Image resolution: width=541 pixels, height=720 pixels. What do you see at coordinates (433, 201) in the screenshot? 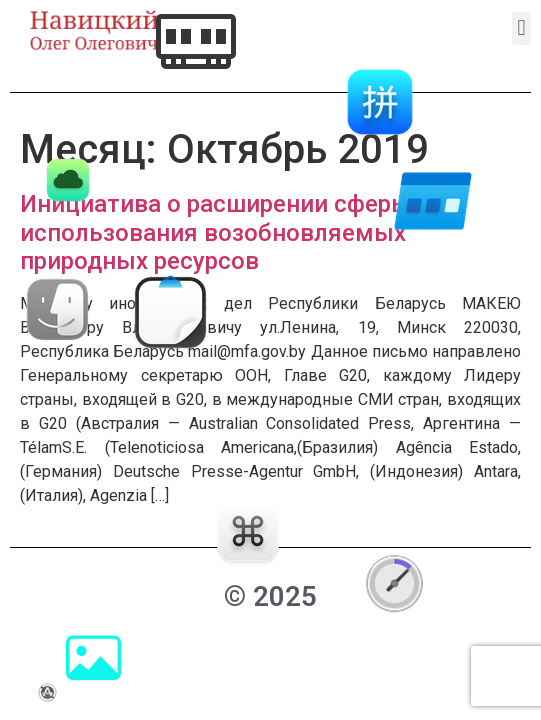
I see `launch autoruns system utility` at bounding box center [433, 201].